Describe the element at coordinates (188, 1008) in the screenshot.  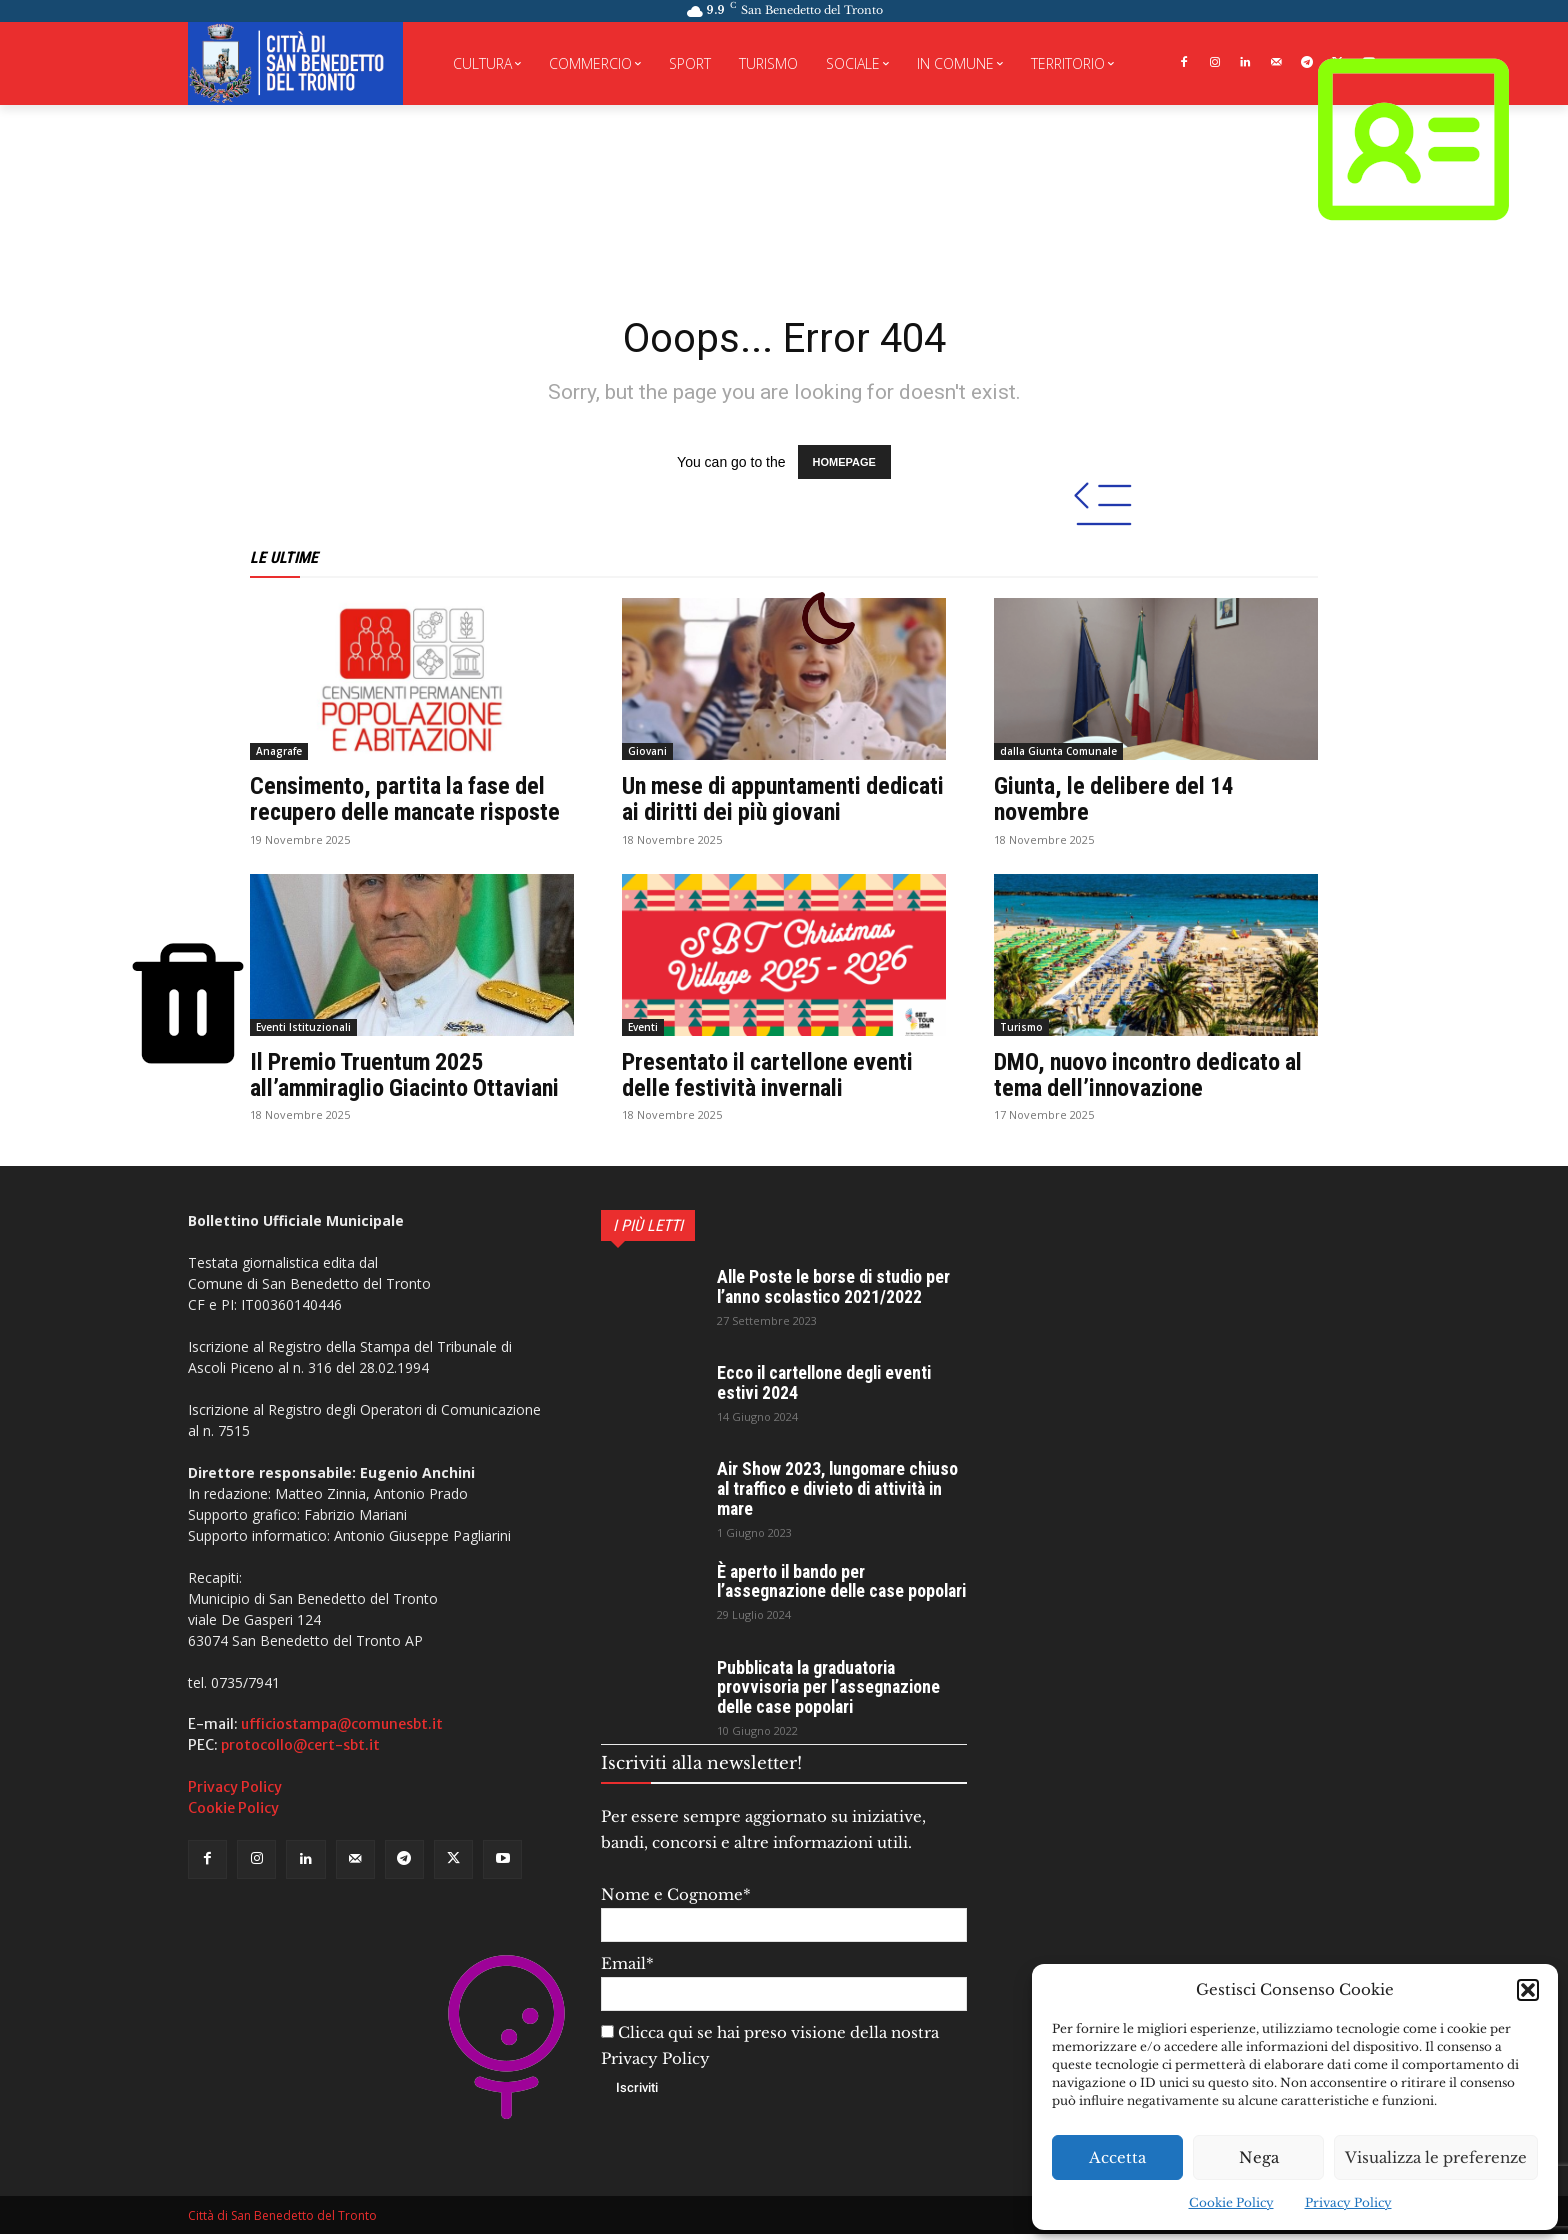
I see `delete this item` at that location.